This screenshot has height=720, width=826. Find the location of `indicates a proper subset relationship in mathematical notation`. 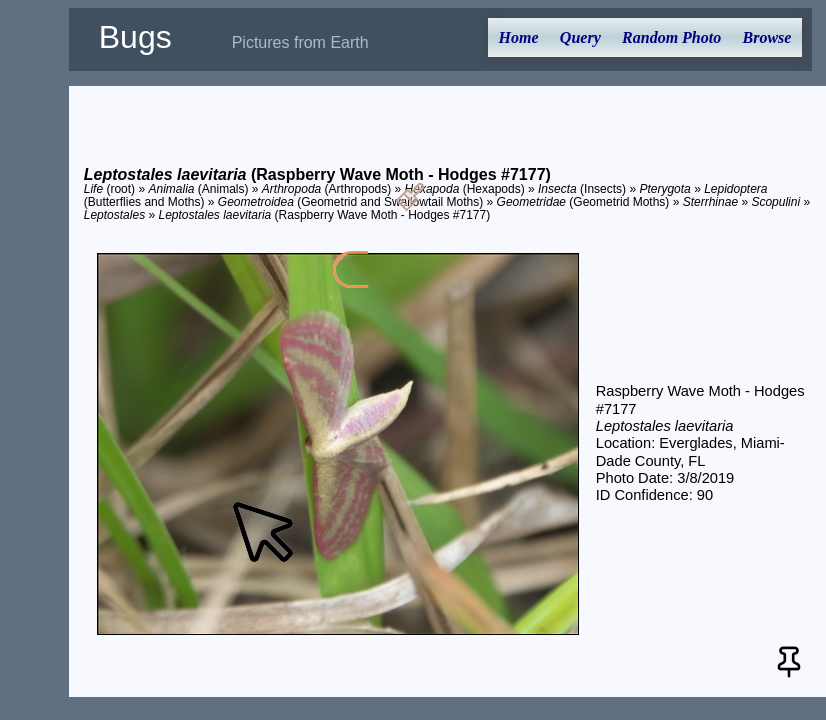

indicates a proper subset relationship in mathematical notation is located at coordinates (351, 269).